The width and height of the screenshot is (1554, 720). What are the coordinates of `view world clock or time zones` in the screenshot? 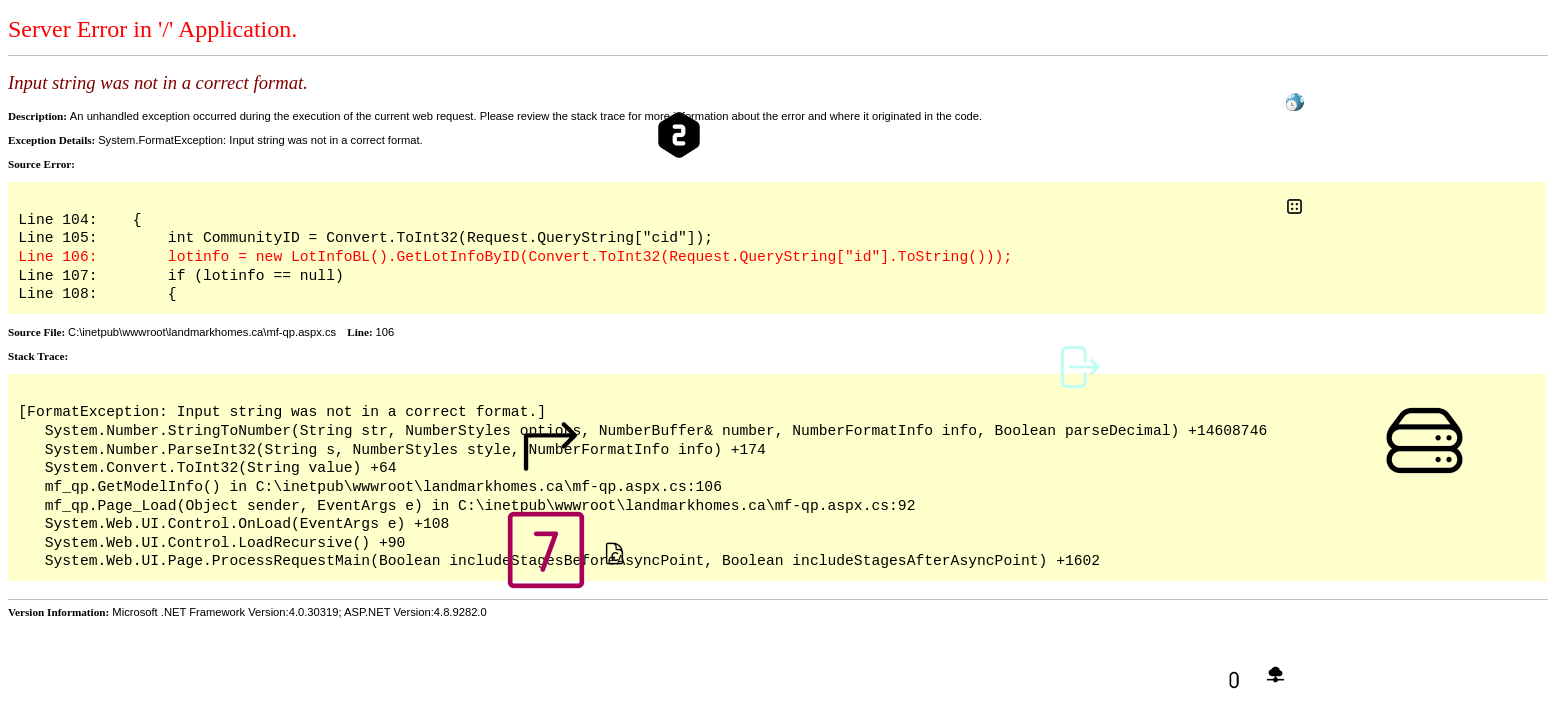 It's located at (1295, 102).